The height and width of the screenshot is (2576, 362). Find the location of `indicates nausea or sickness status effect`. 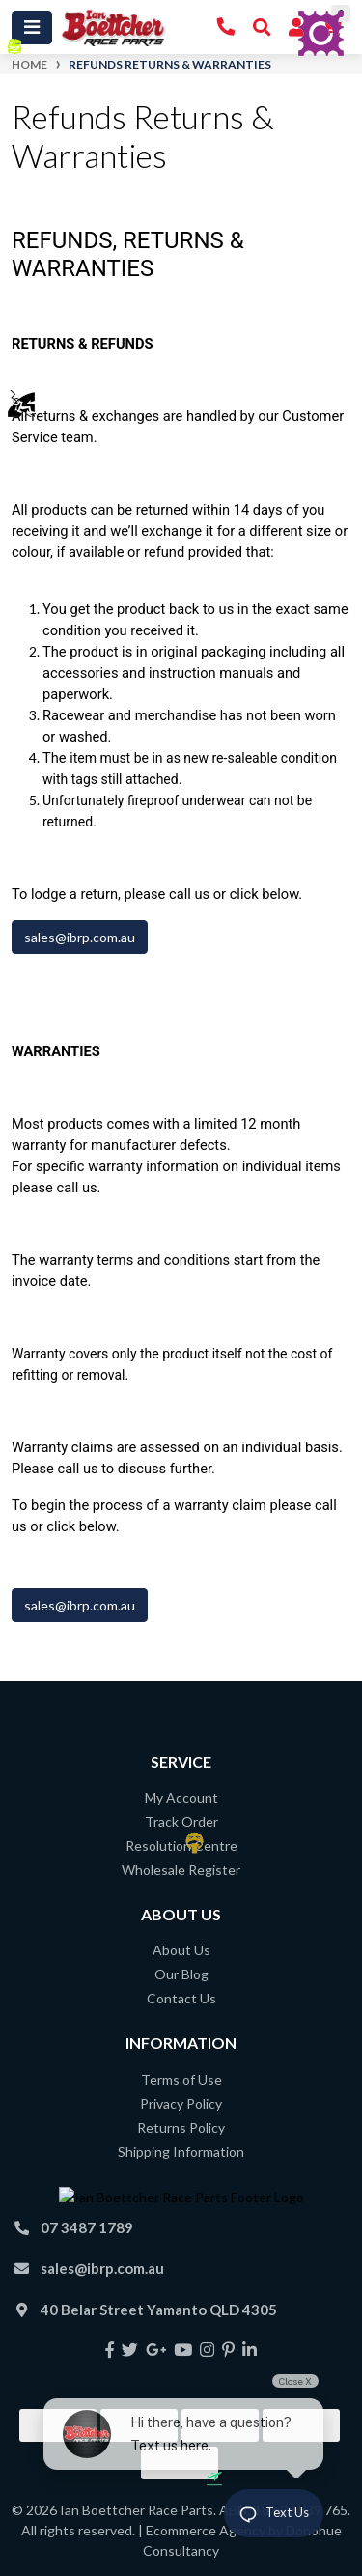

indicates nausea or sickness status effect is located at coordinates (194, 1842).